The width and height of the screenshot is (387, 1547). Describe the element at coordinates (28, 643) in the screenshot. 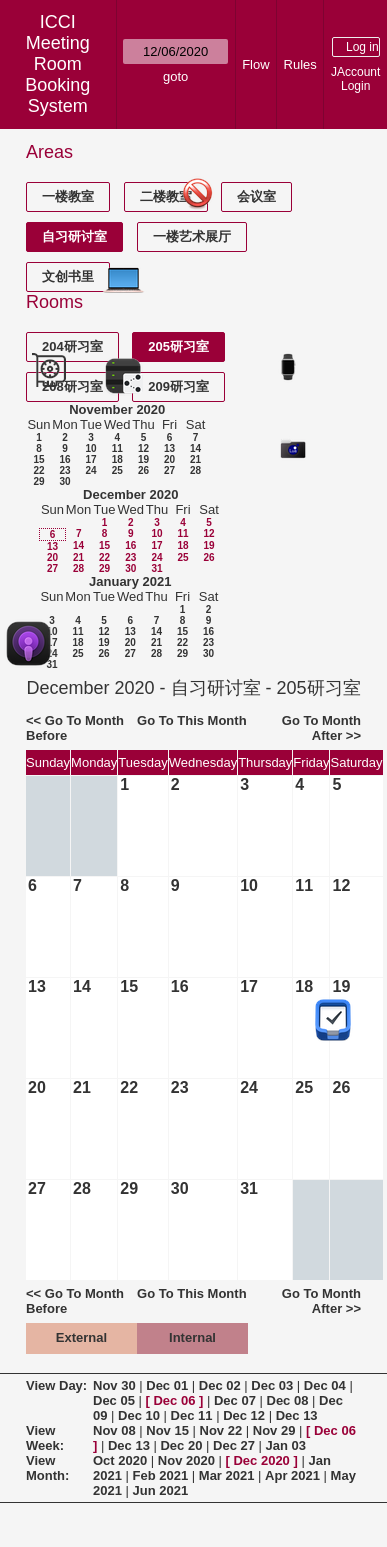

I see `open the podcasts app` at that location.